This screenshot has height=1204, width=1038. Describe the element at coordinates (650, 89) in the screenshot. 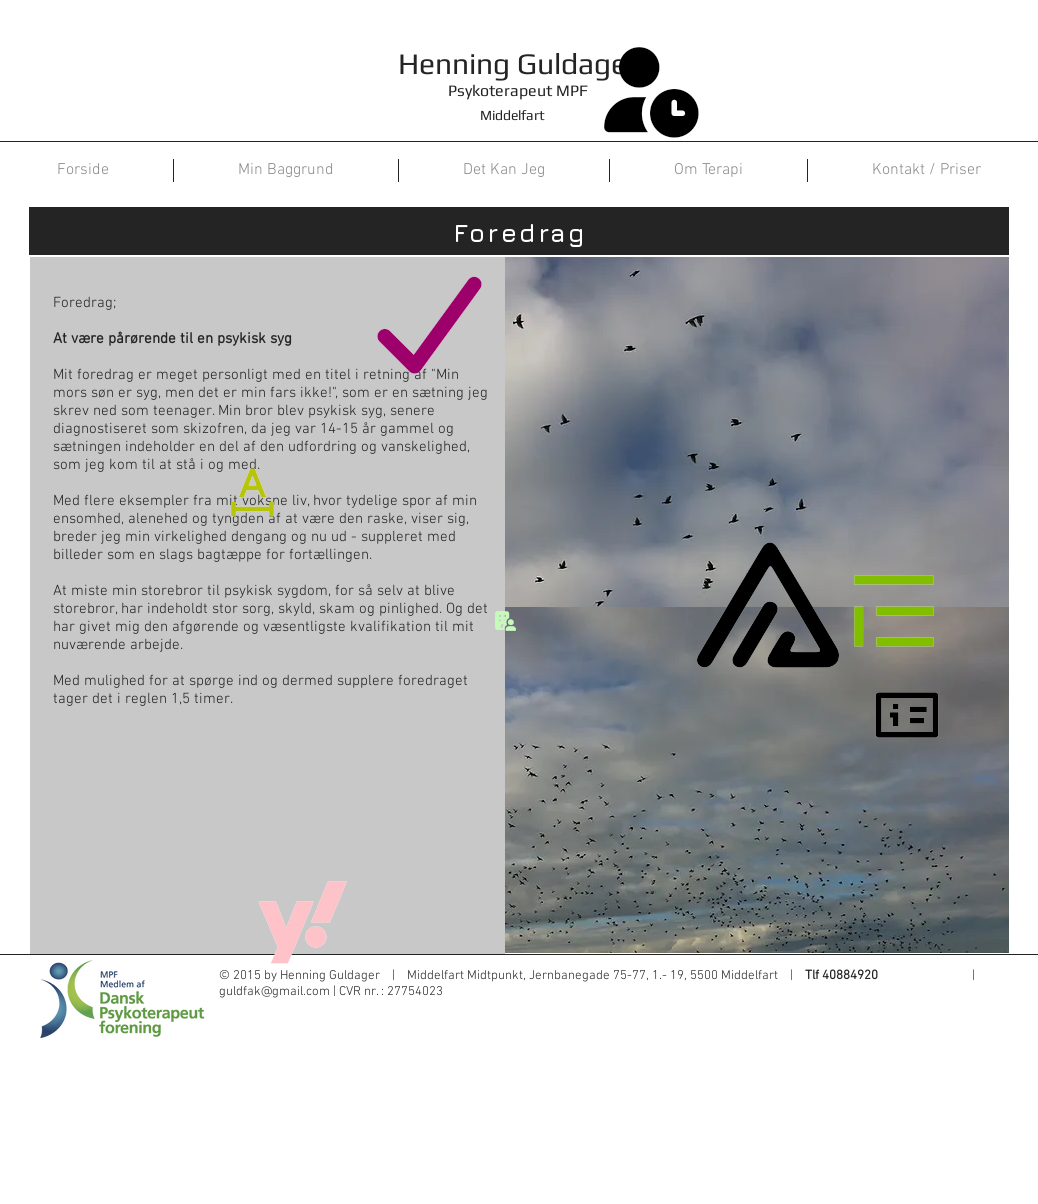

I see `view user's activity history or time log` at that location.